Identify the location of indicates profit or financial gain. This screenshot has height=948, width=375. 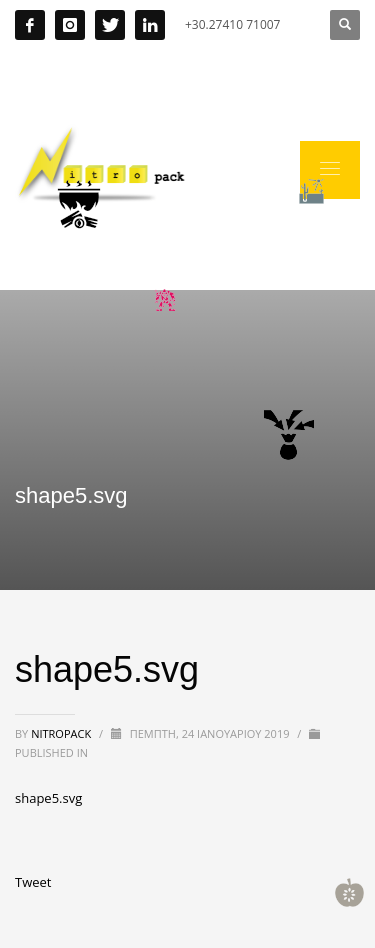
(289, 435).